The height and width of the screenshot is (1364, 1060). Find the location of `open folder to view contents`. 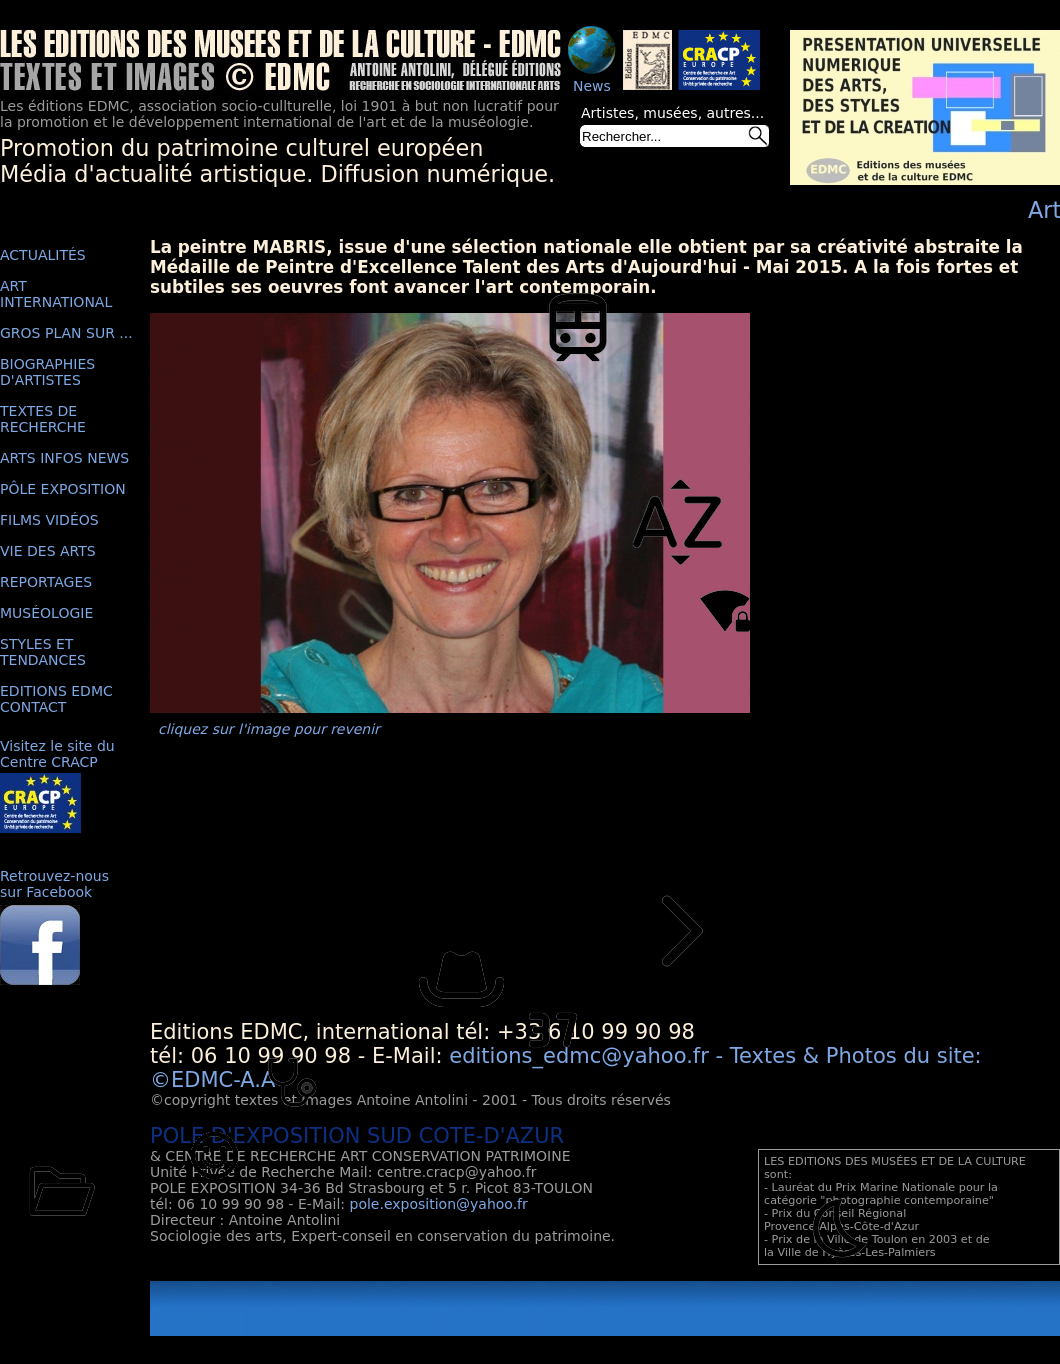

open folder to view contents is located at coordinates (60, 1190).